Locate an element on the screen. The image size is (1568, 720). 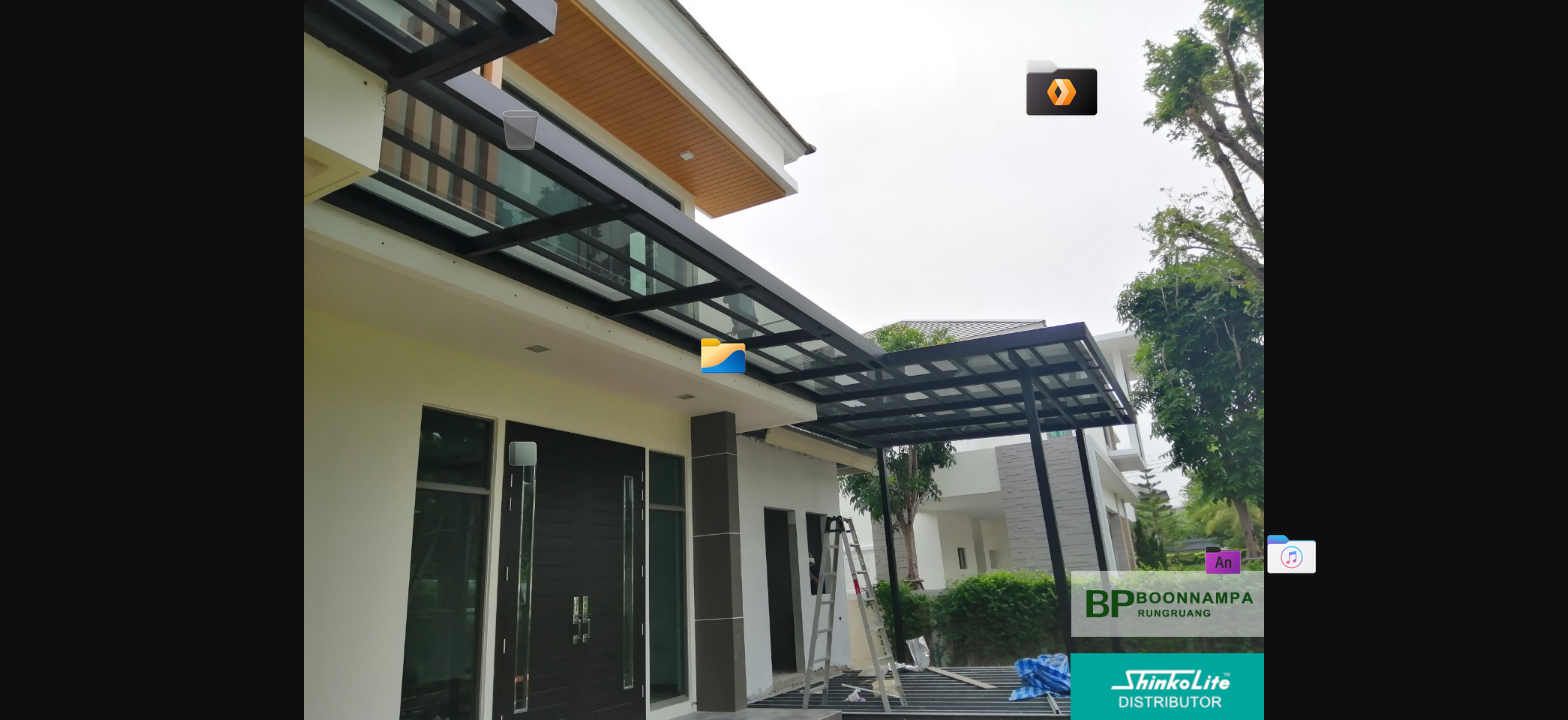
open cloudflare workers project folder is located at coordinates (1061, 89).